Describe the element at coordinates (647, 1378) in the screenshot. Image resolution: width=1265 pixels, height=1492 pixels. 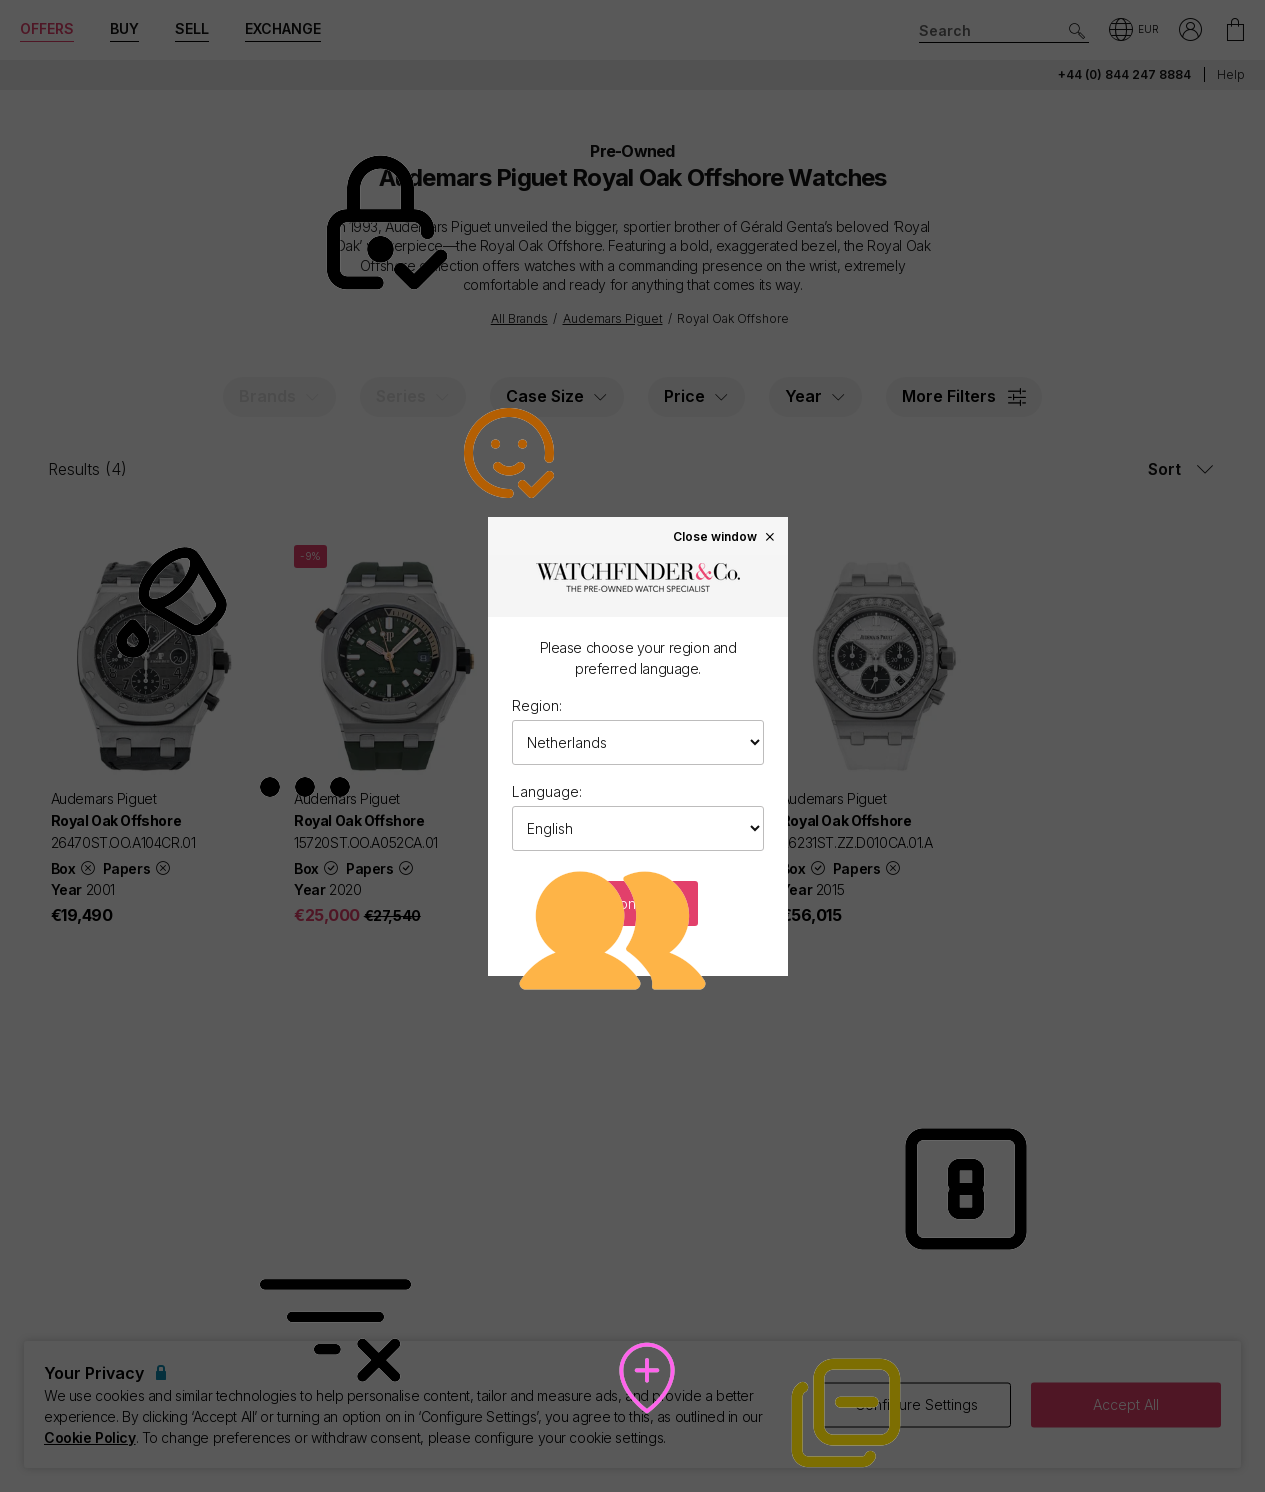
I see `add a new location pin` at that location.